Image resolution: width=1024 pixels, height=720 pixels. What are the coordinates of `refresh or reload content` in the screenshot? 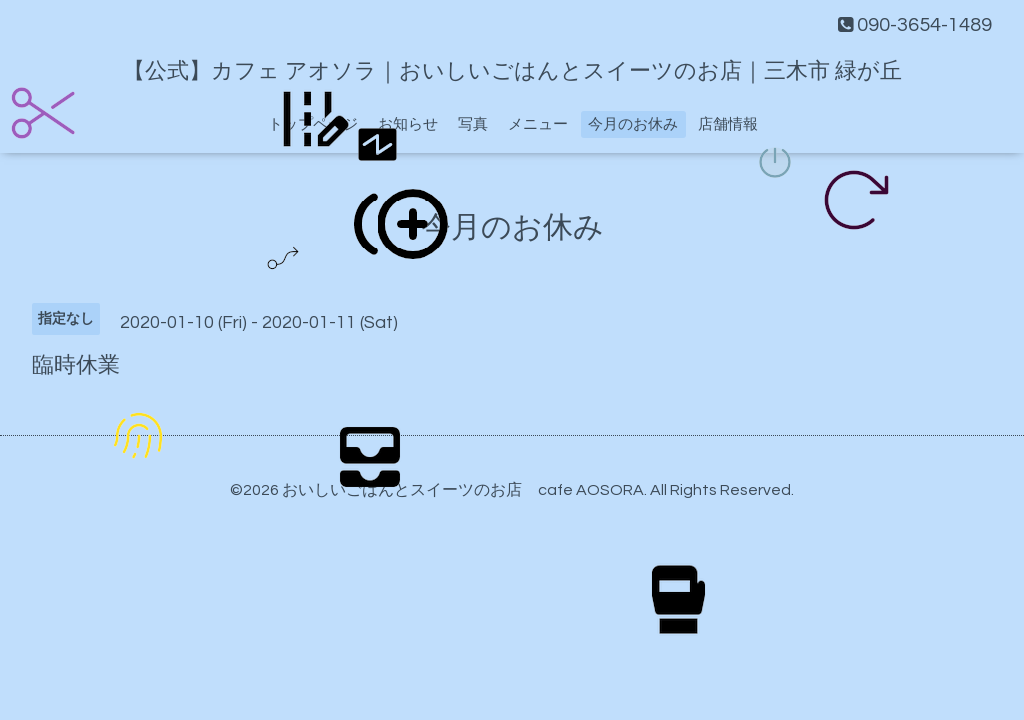 It's located at (854, 200).